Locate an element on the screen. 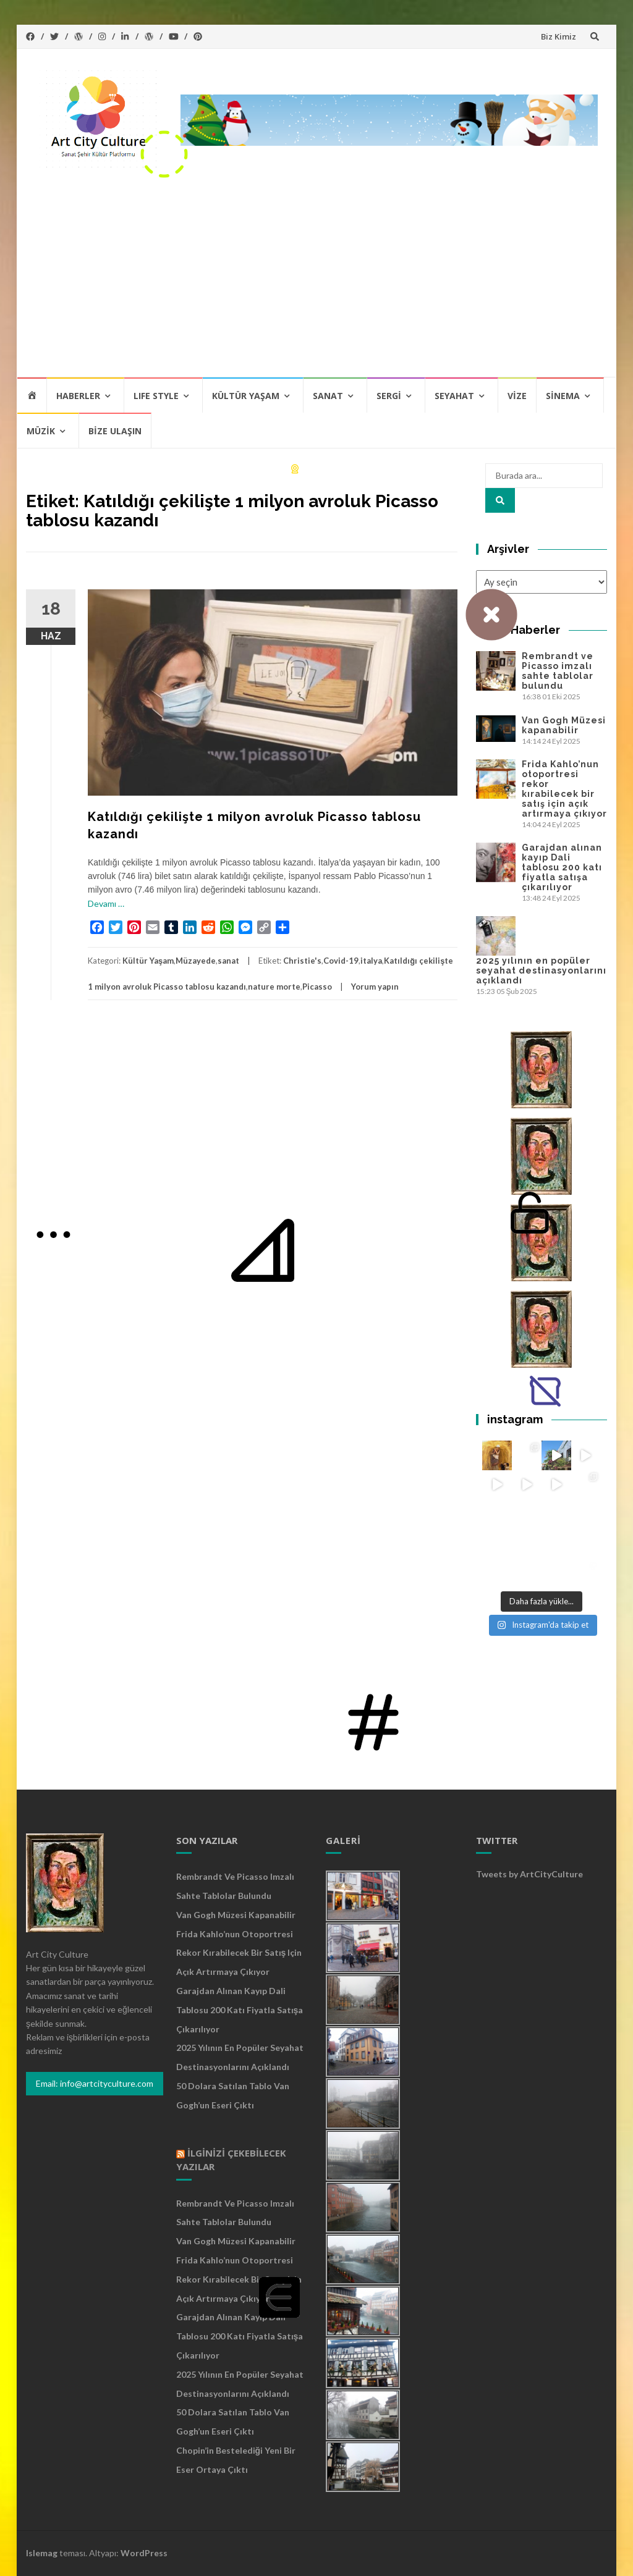  indicates set membership in mathematical notation is located at coordinates (279, 2297).